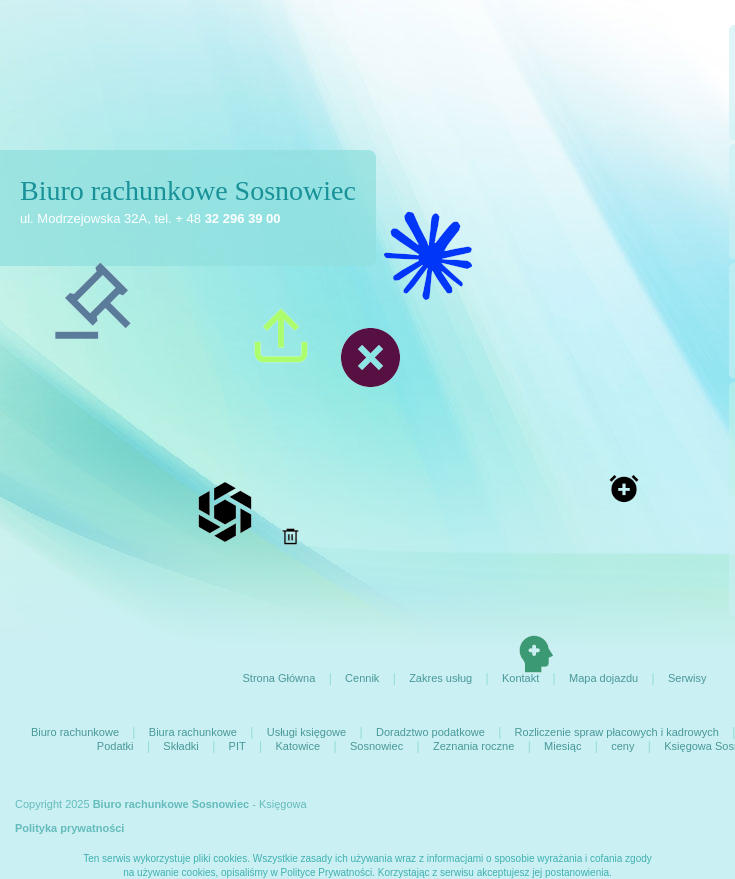 This screenshot has height=879, width=735. What do you see at coordinates (281, 336) in the screenshot?
I see `share content with others` at bounding box center [281, 336].